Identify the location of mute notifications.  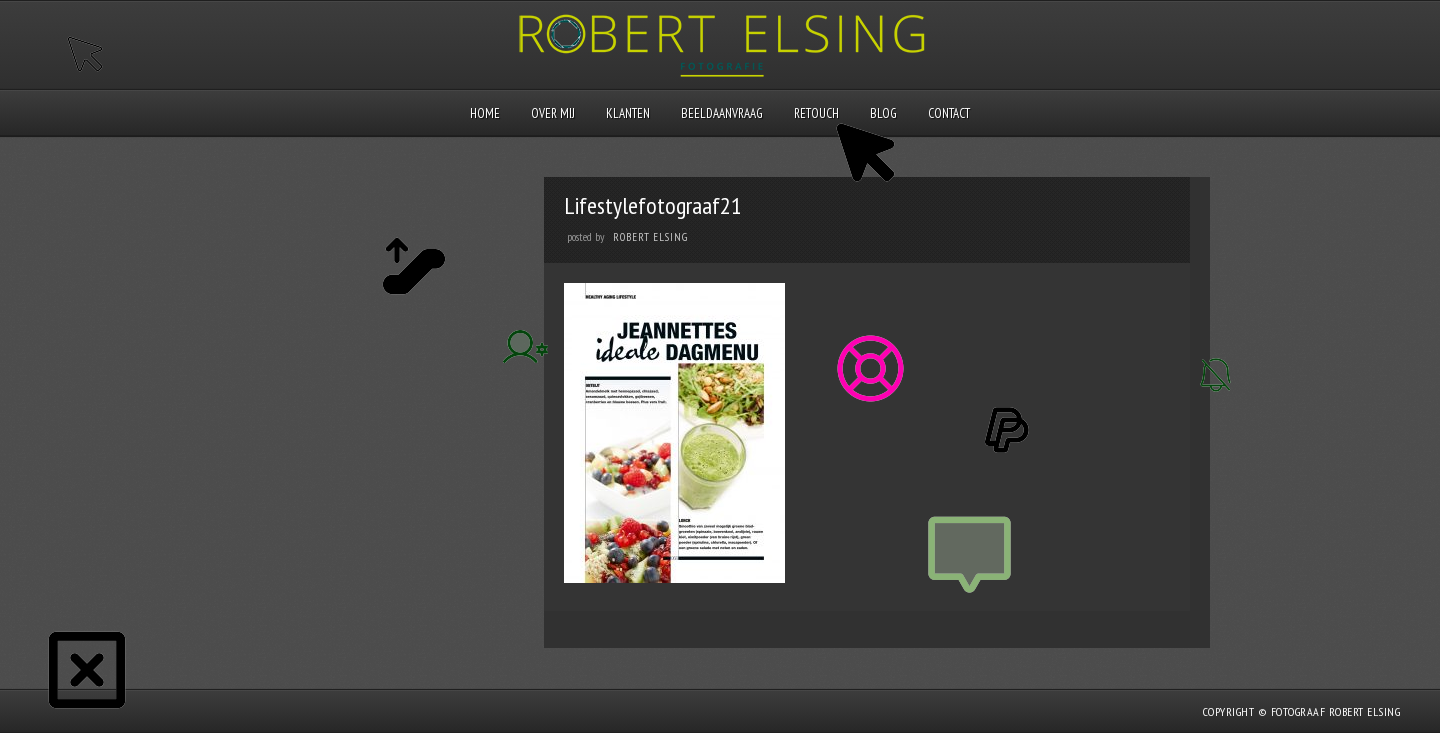
(1216, 375).